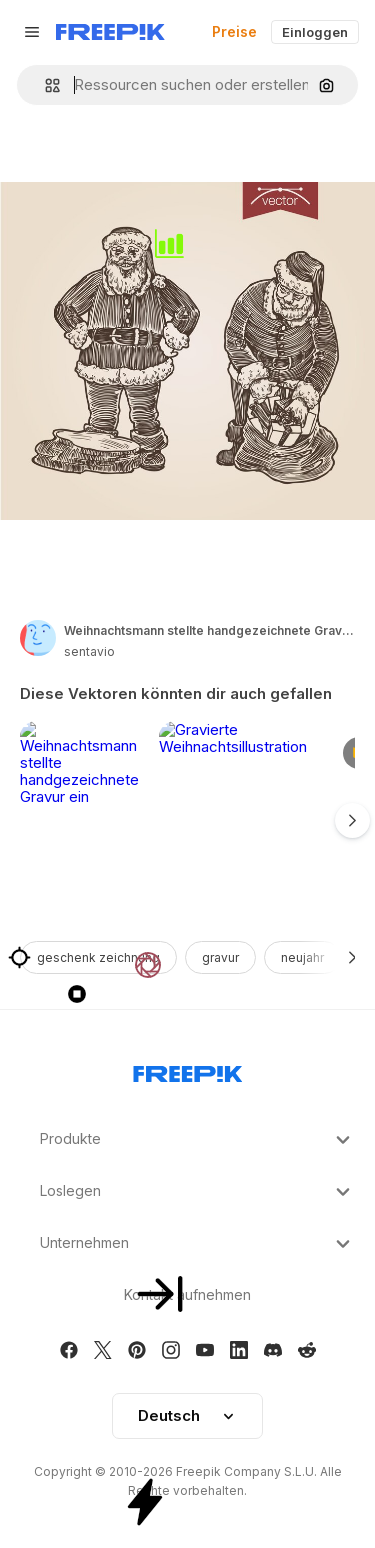 The height and width of the screenshot is (1548, 375). I want to click on view analytics or statistics, so click(169, 243).